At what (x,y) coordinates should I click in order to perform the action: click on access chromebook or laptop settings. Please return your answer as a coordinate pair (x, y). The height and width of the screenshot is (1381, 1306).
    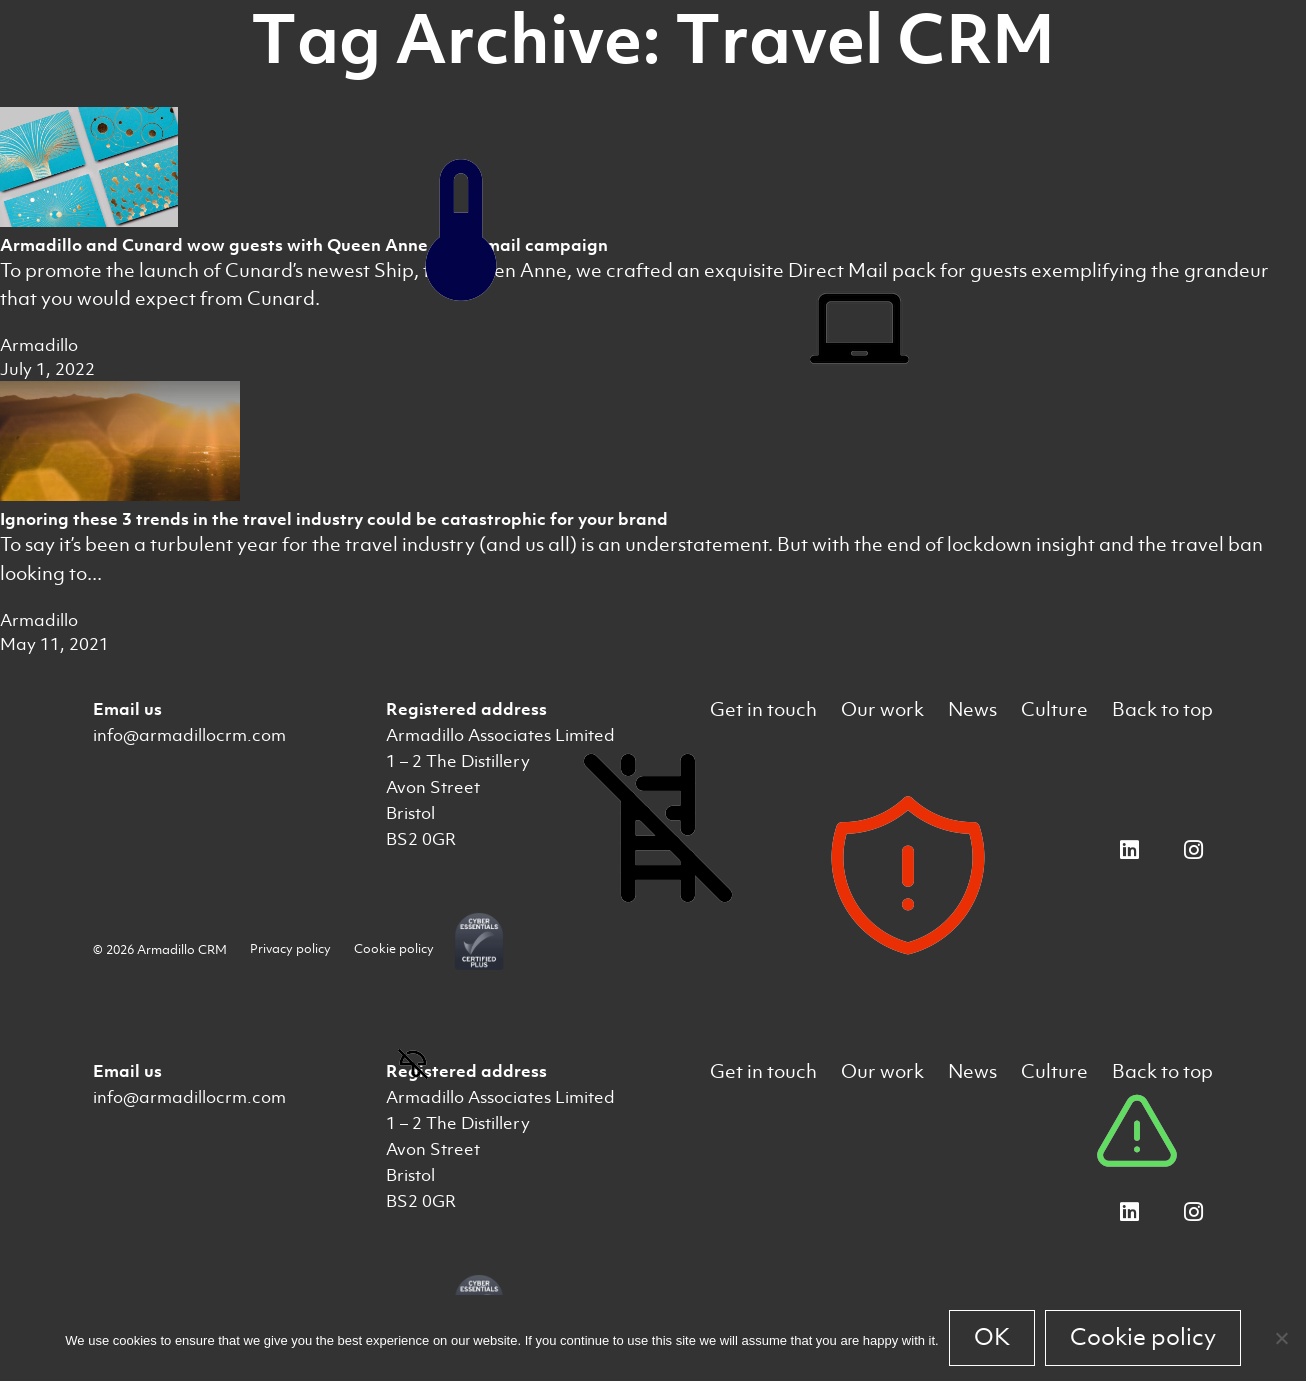
    Looking at the image, I should click on (859, 330).